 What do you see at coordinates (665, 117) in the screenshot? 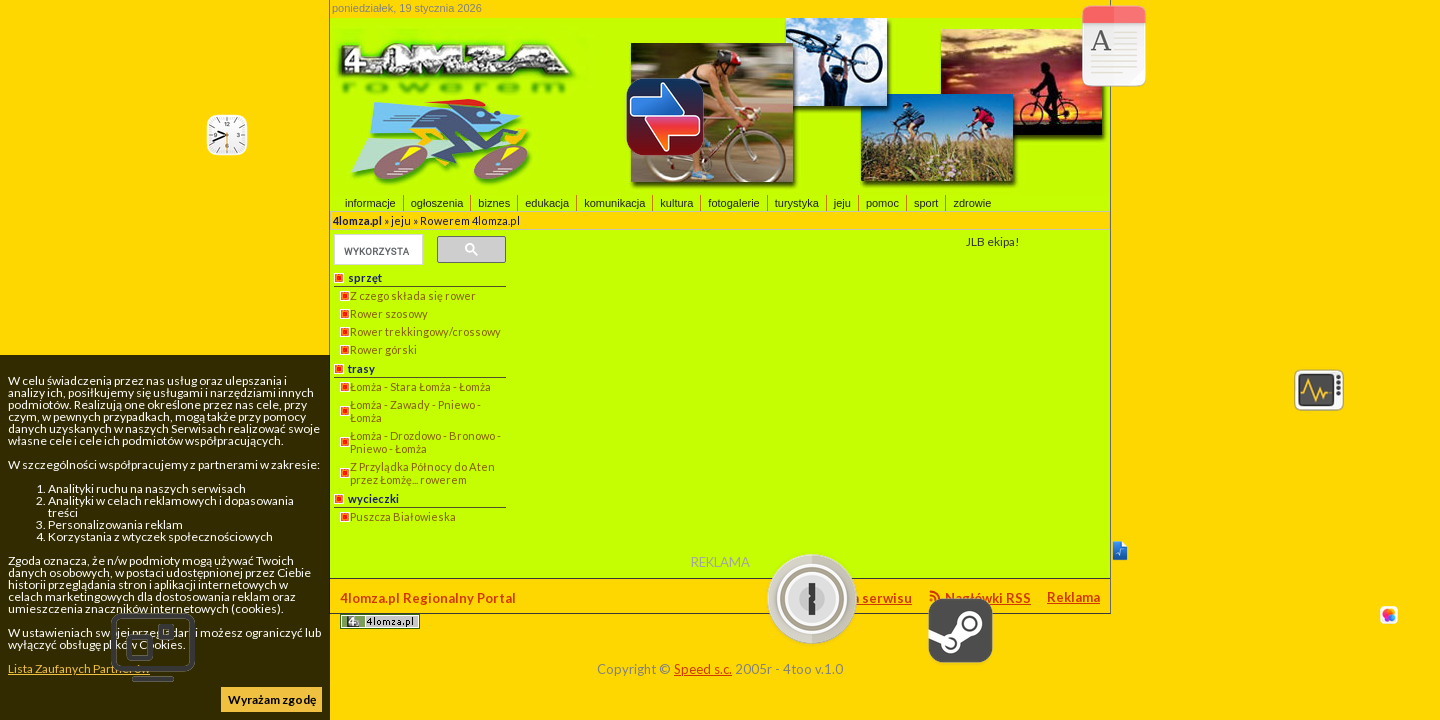
I see `open escambo currency or unit converter app` at bounding box center [665, 117].